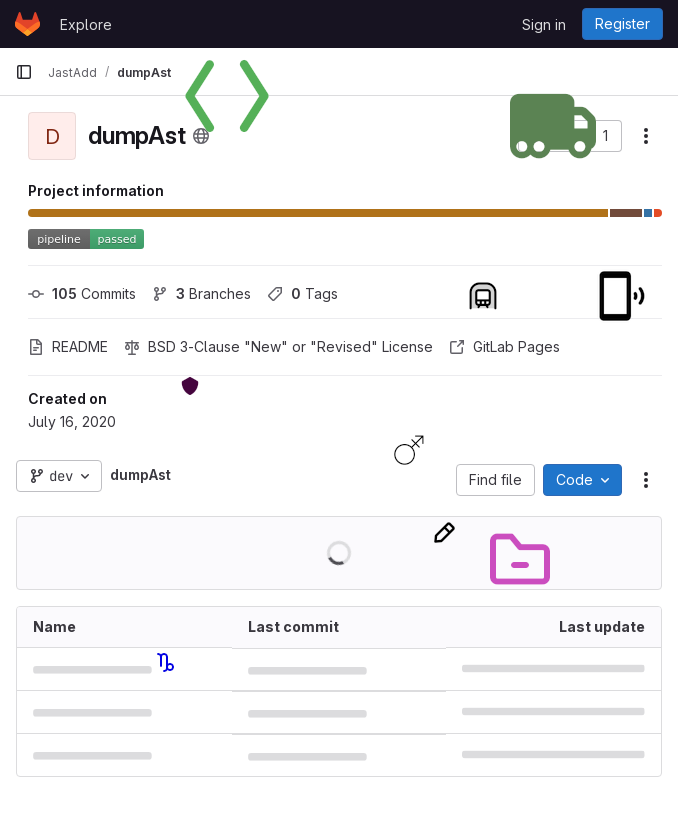 The height and width of the screenshot is (833, 678). Describe the element at coordinates (622, 296) in the screenshot. I see `incoming call or notification on connected device` at that location.